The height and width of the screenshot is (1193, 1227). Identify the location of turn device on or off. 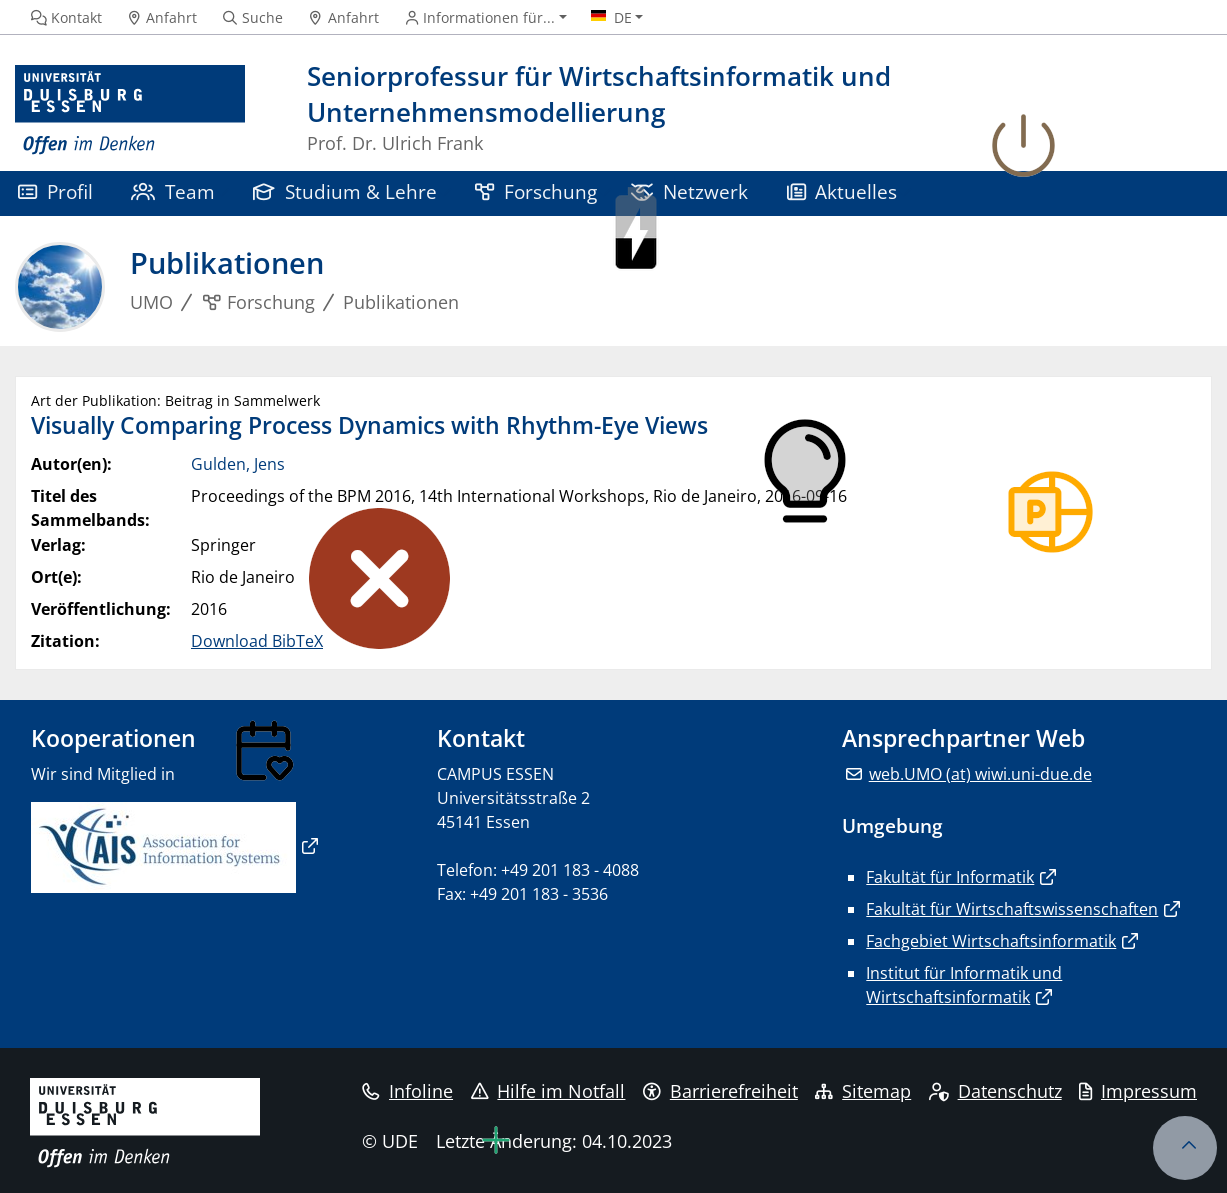
(1023, 145).